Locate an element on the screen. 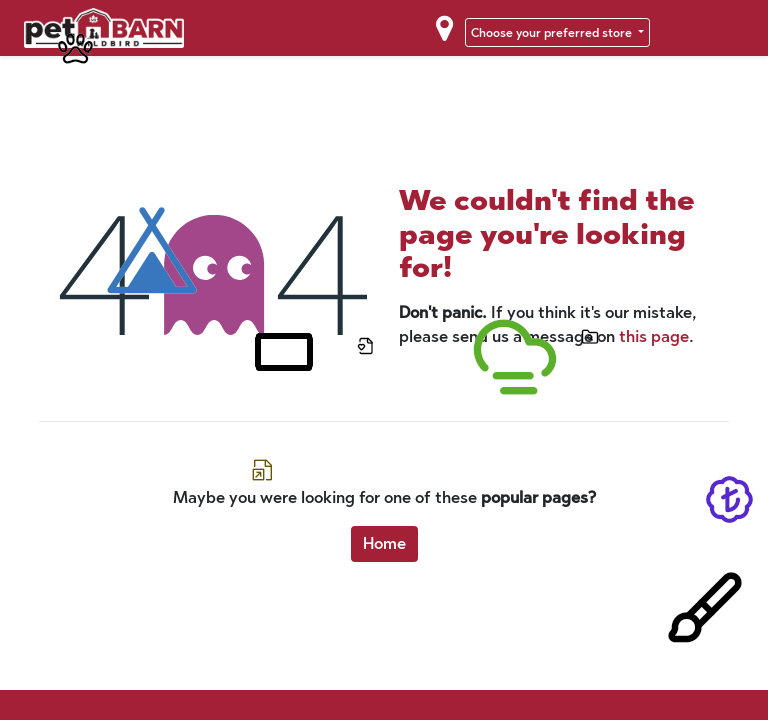  view campsite or camping information is located at coordinates (152, 255).